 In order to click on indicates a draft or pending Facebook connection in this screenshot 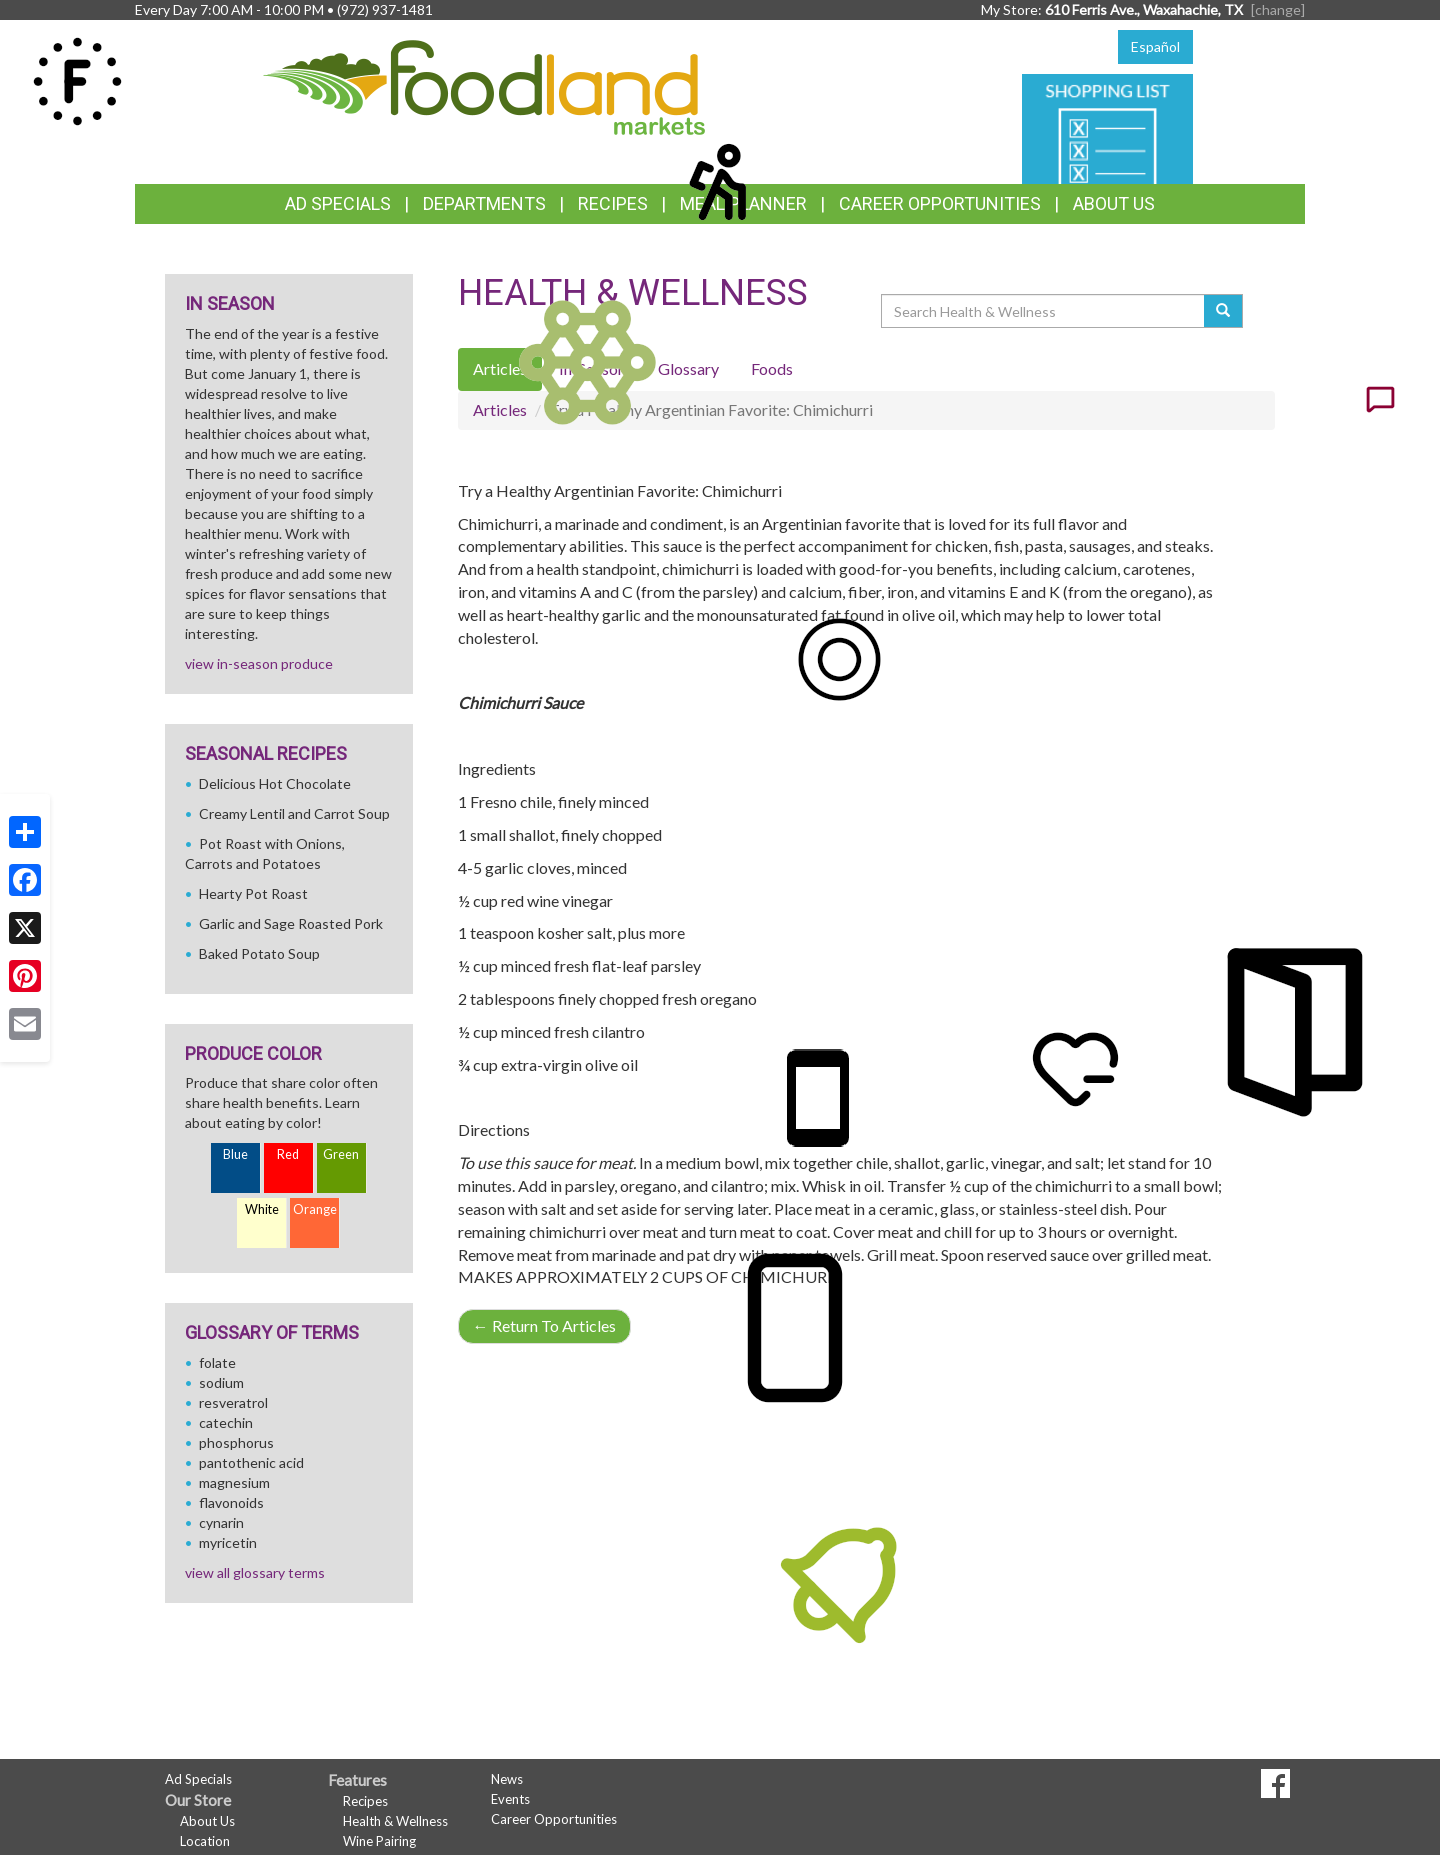, I will do `click(77, 81)`.